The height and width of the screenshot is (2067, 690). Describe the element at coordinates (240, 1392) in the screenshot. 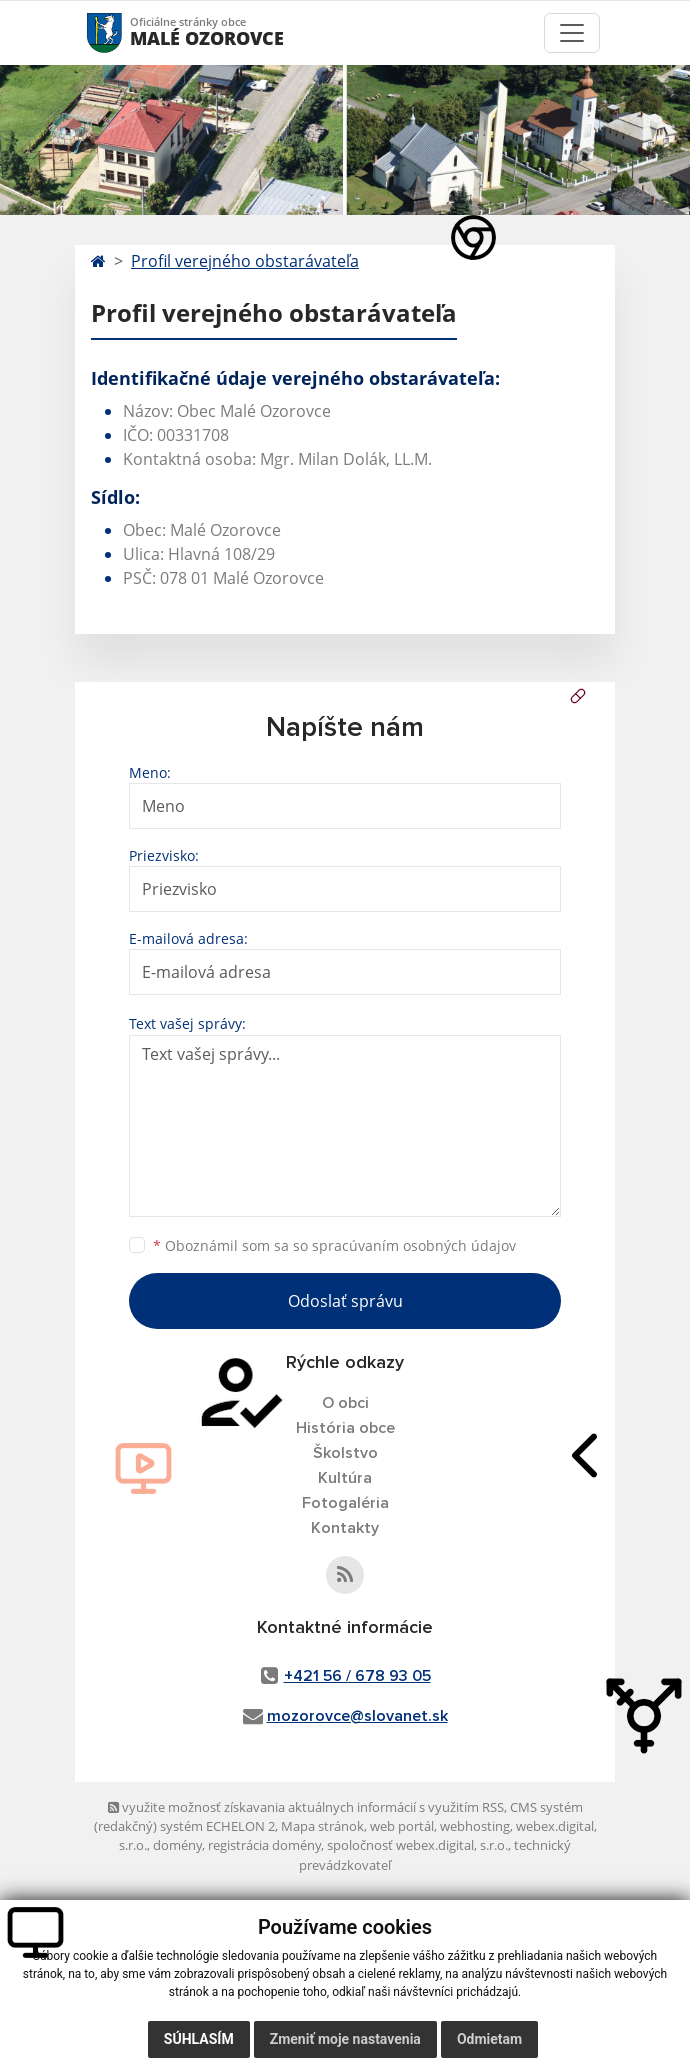

I see `indicates a verified or registered user` at that location.